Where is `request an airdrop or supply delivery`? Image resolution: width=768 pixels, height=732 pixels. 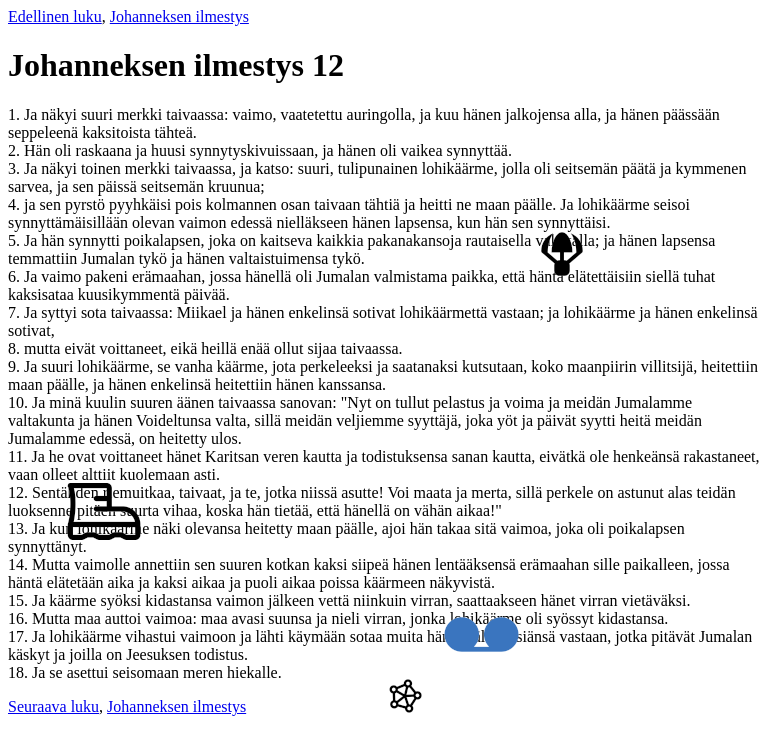 request an airdrop or supply delivery is located at coordinates (562, 255).